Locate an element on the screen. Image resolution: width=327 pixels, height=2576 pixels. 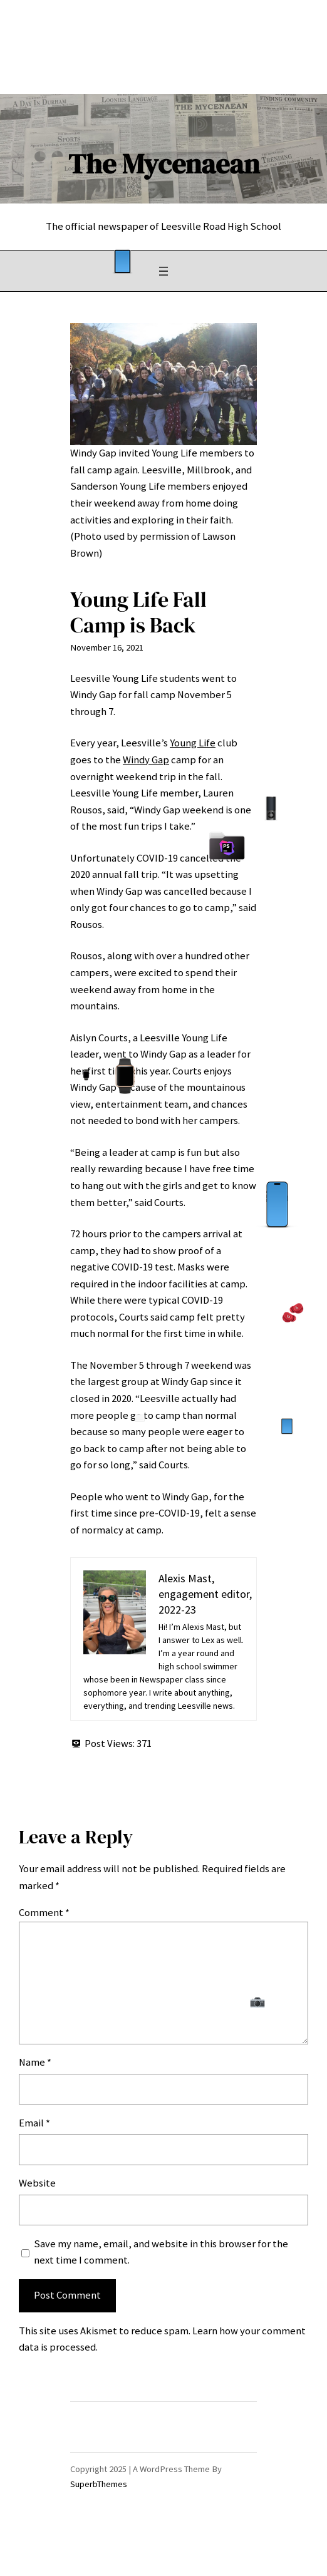
folder containing phpstorm project files is located at coordinates (227, 847).